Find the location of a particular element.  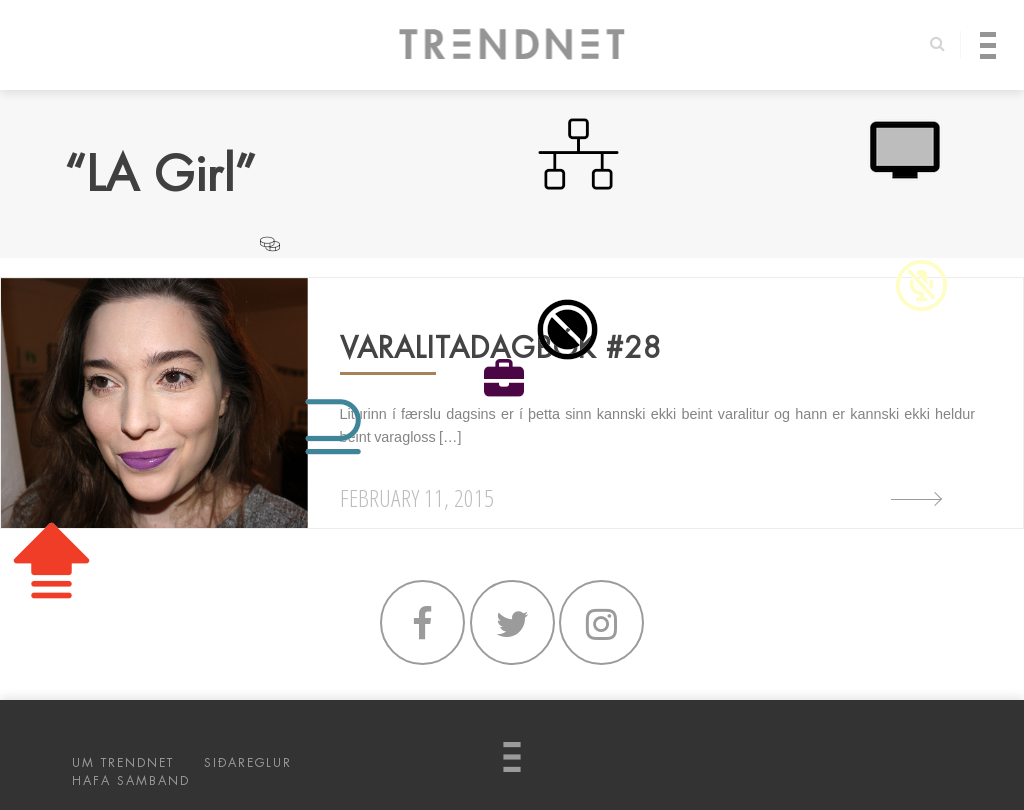

upload file or content is located at coordinates (51, 563).